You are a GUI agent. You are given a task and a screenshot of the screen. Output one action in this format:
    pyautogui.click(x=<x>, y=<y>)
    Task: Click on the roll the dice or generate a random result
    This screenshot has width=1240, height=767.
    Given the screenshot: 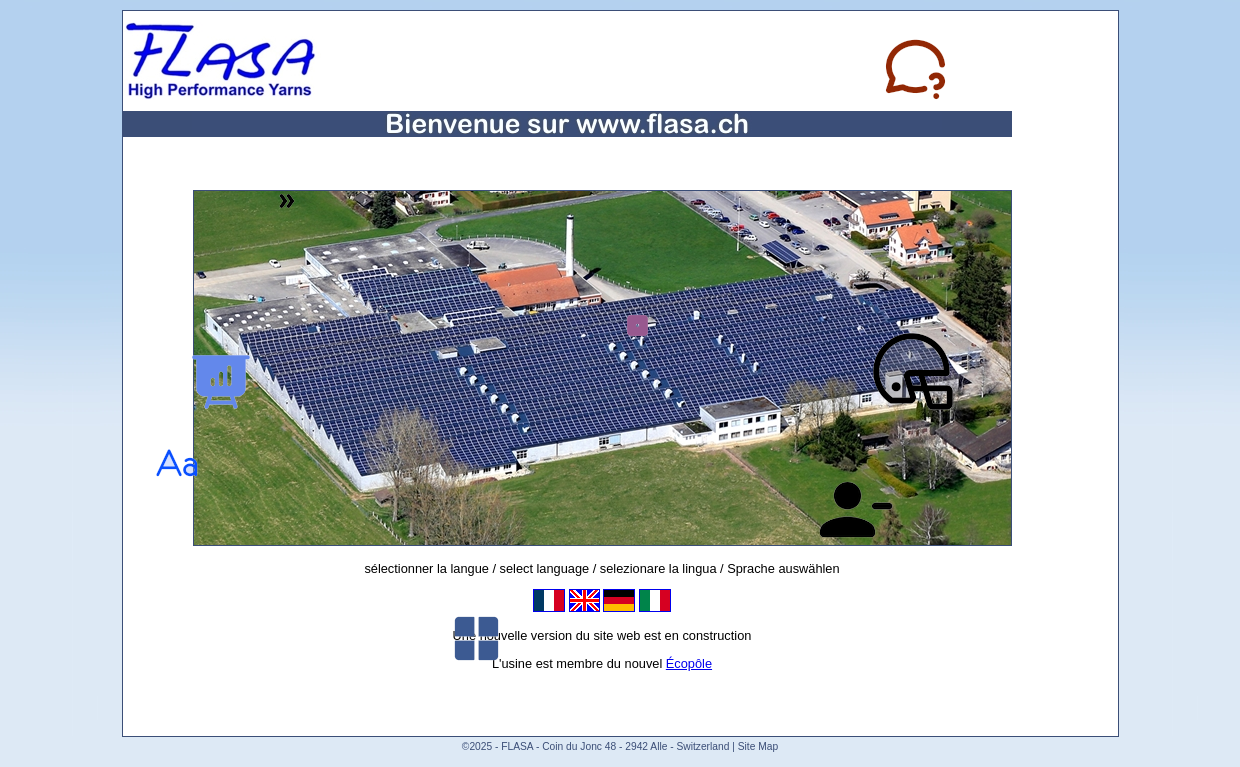 What is the action you would take?
    pyautogui.click(x=637, y=325)
    